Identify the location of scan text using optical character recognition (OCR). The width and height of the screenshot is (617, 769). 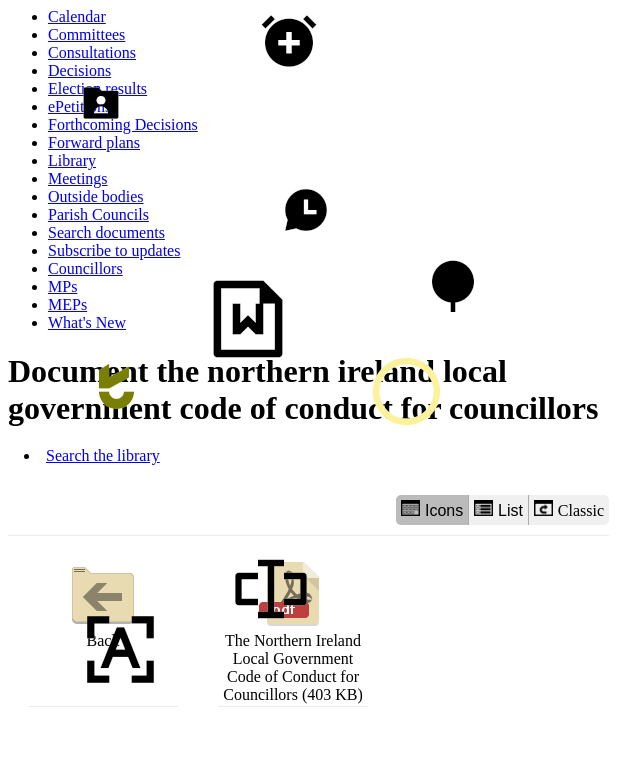
(120, 649).